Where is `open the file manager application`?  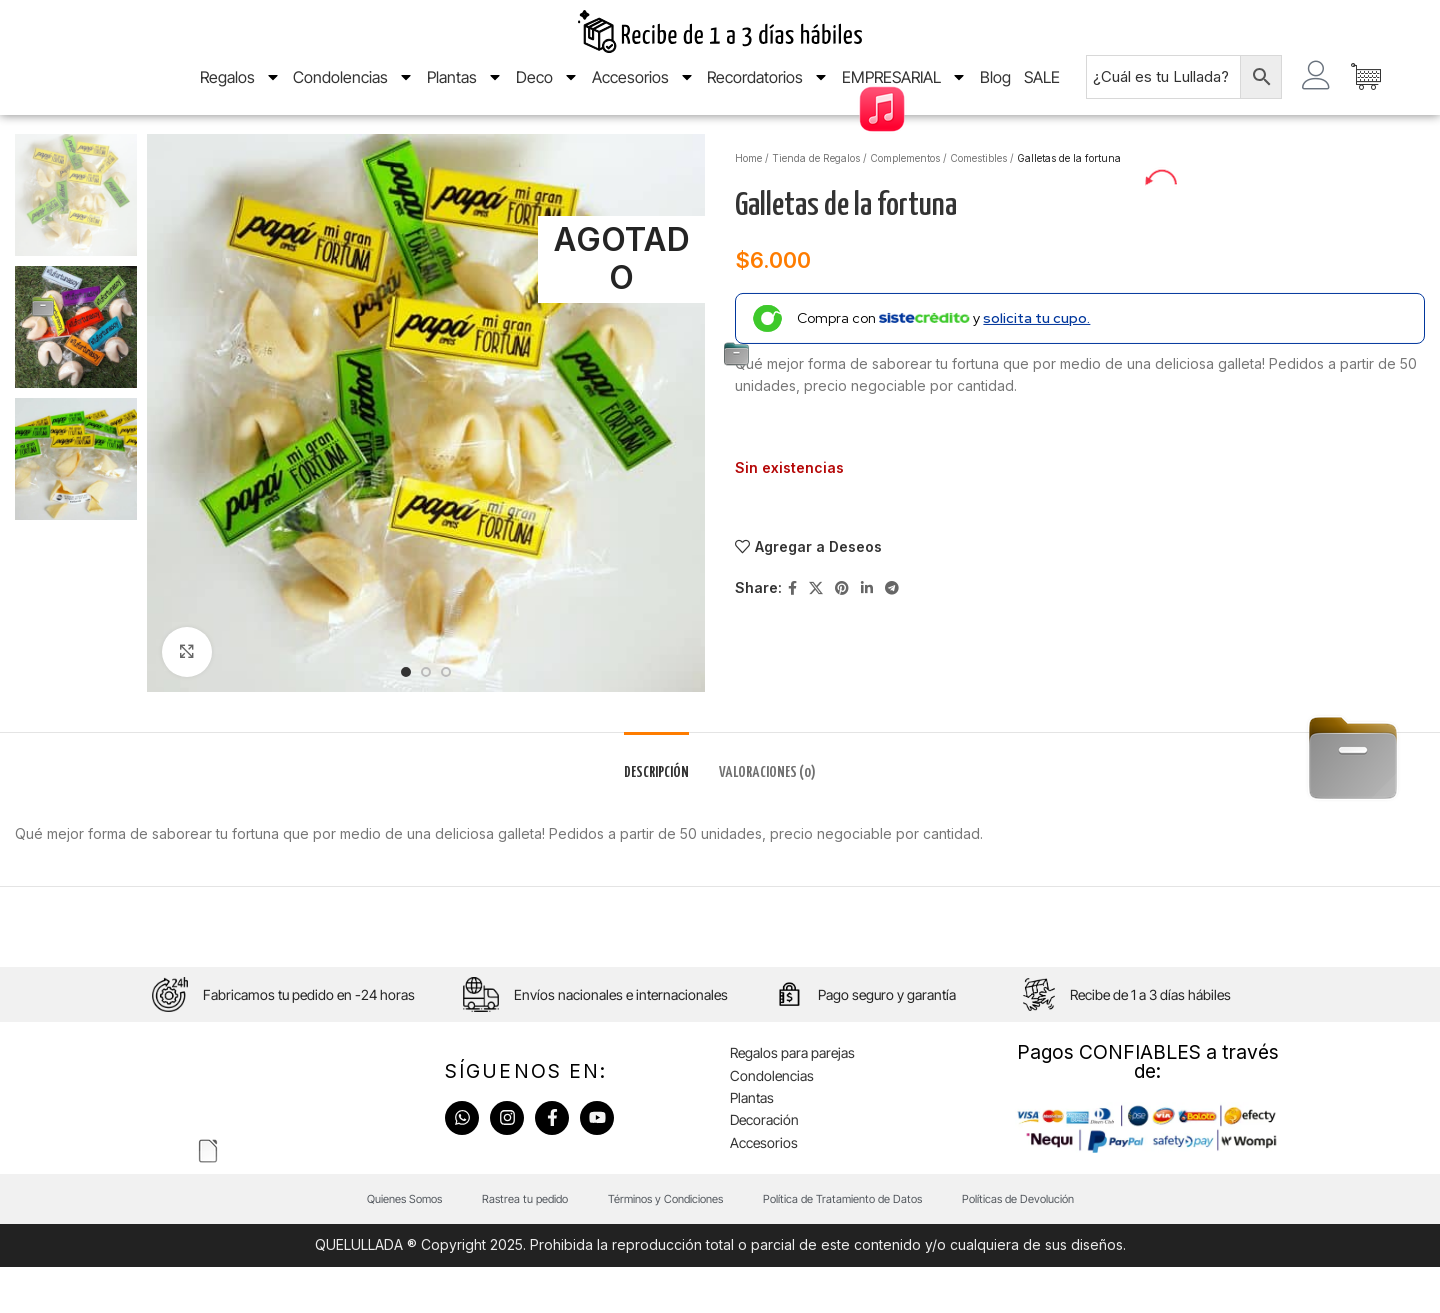
open the file manager application is located at coordinates (736, 353).